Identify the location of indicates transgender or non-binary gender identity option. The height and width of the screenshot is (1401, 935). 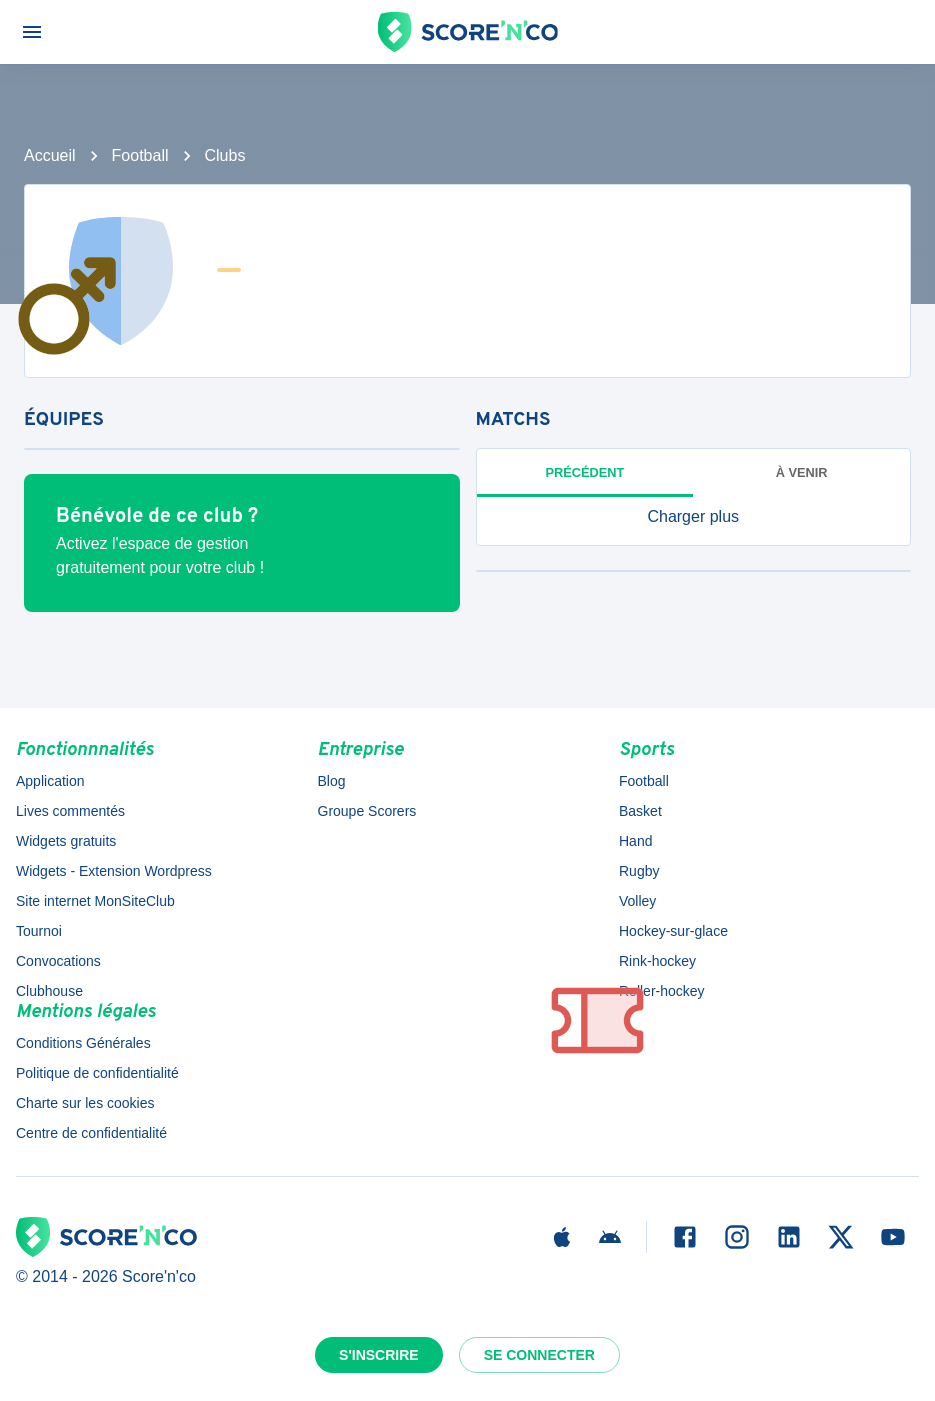
(69, 304).